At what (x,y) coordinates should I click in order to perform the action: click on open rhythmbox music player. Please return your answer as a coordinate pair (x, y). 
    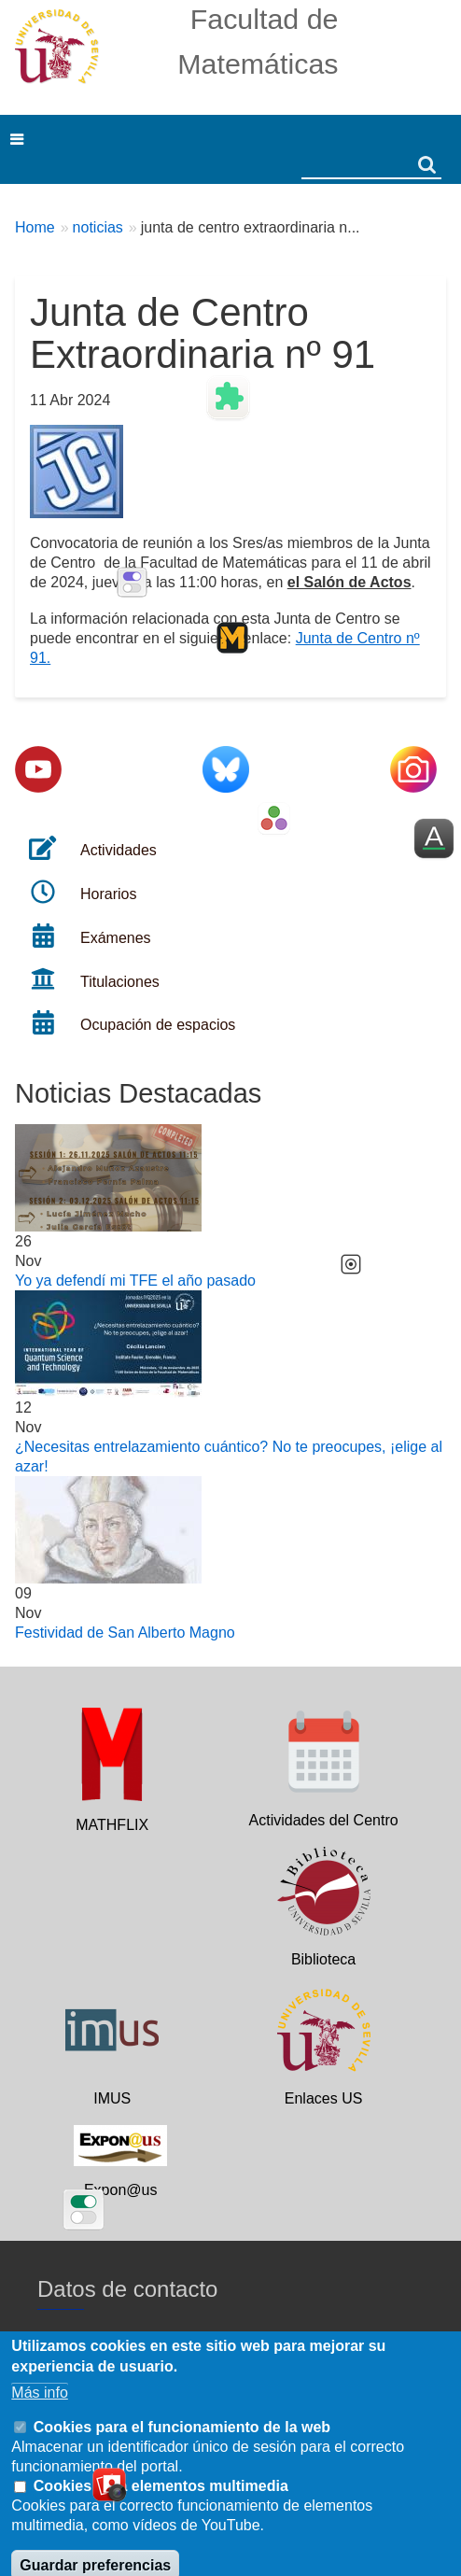
    Looking at the image, I should click on (351, 1264).